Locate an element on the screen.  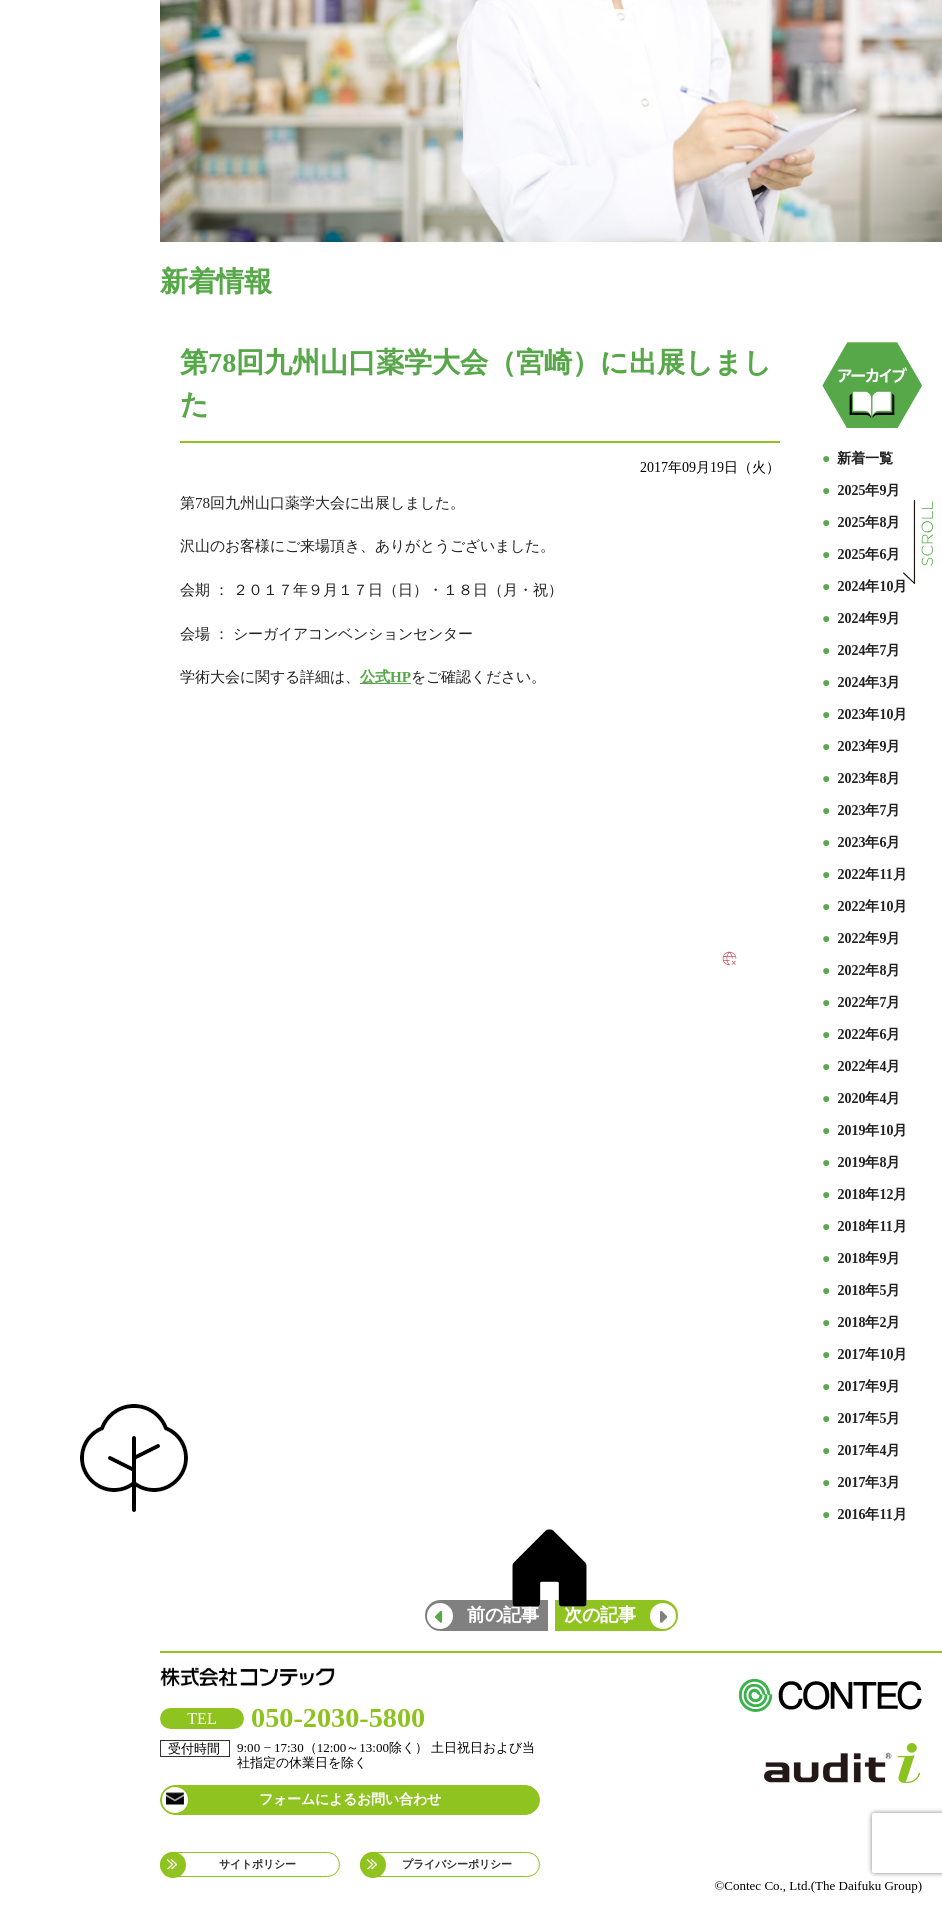
navigate to home screen is located at coordinates (549, 1569).